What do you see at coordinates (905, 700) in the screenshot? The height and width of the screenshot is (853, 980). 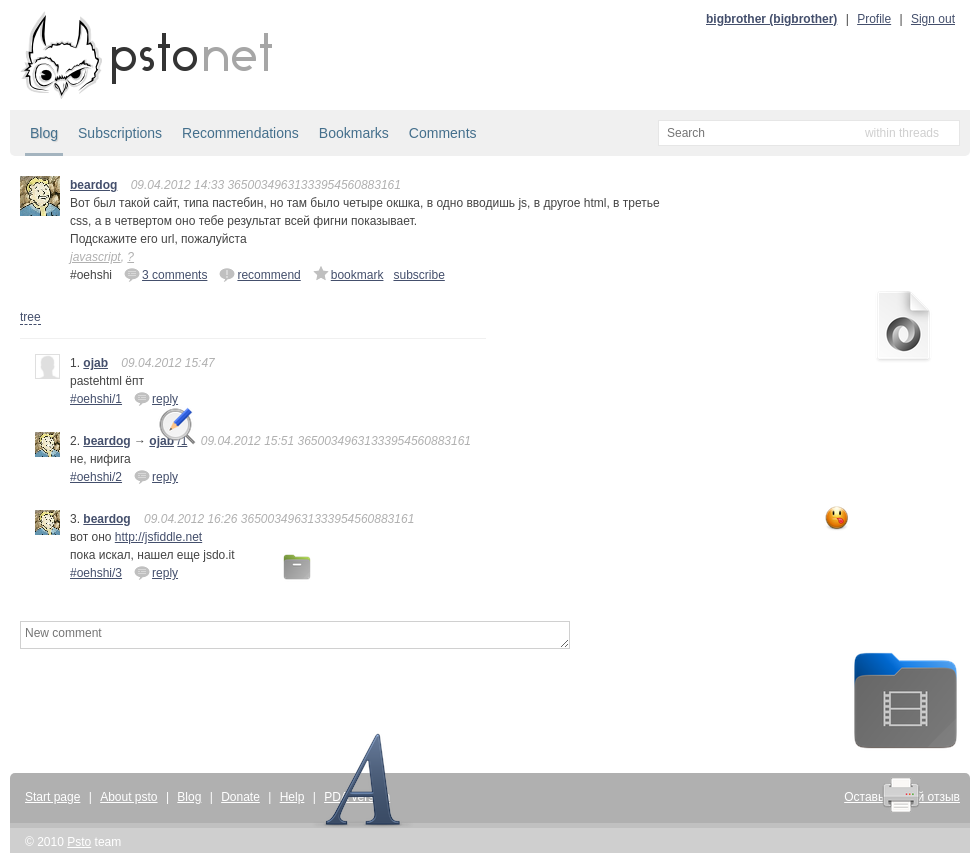 I see `open your videos folder` at bounding box center [905, 700].